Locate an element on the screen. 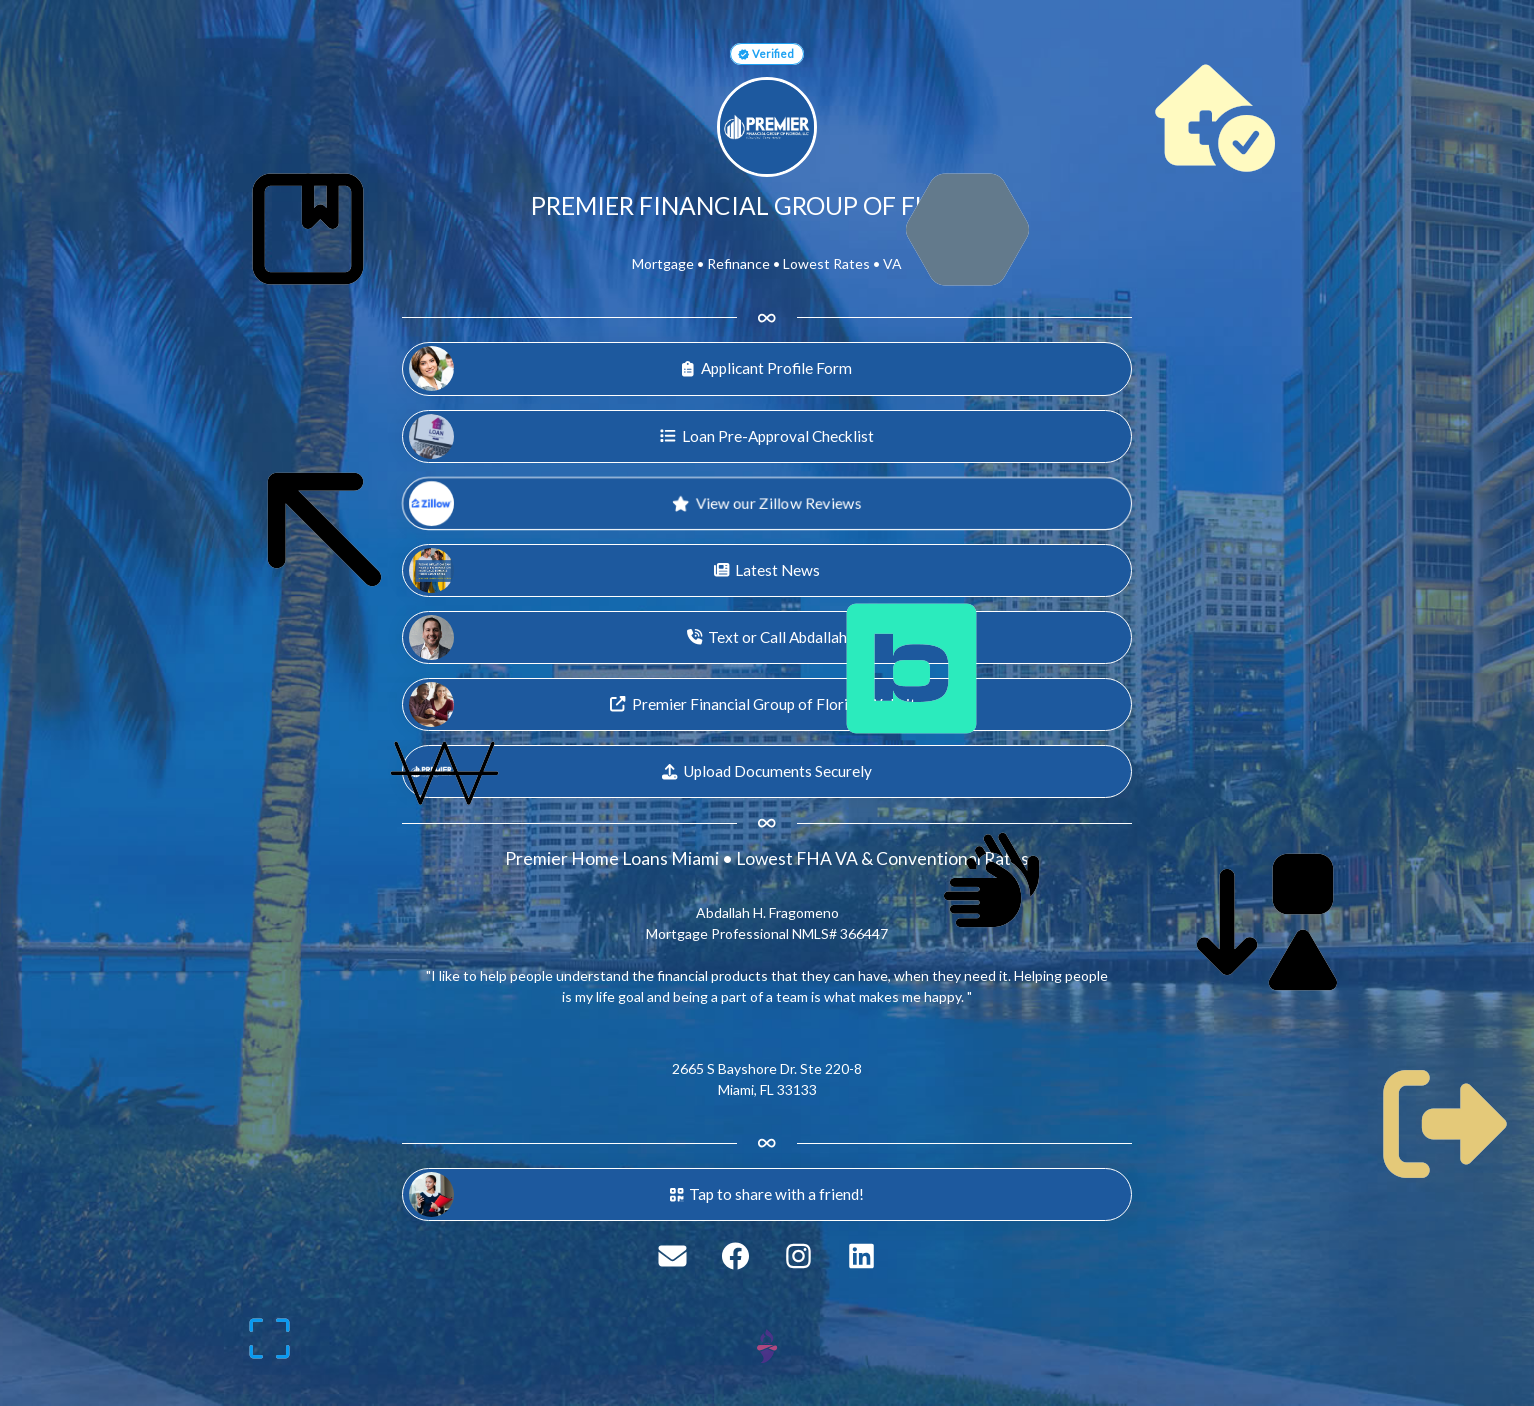 The width and height of the screenshot is (1534, 1406). hexagonal shape indicator or geometric element is located at coordinates (967, 229).